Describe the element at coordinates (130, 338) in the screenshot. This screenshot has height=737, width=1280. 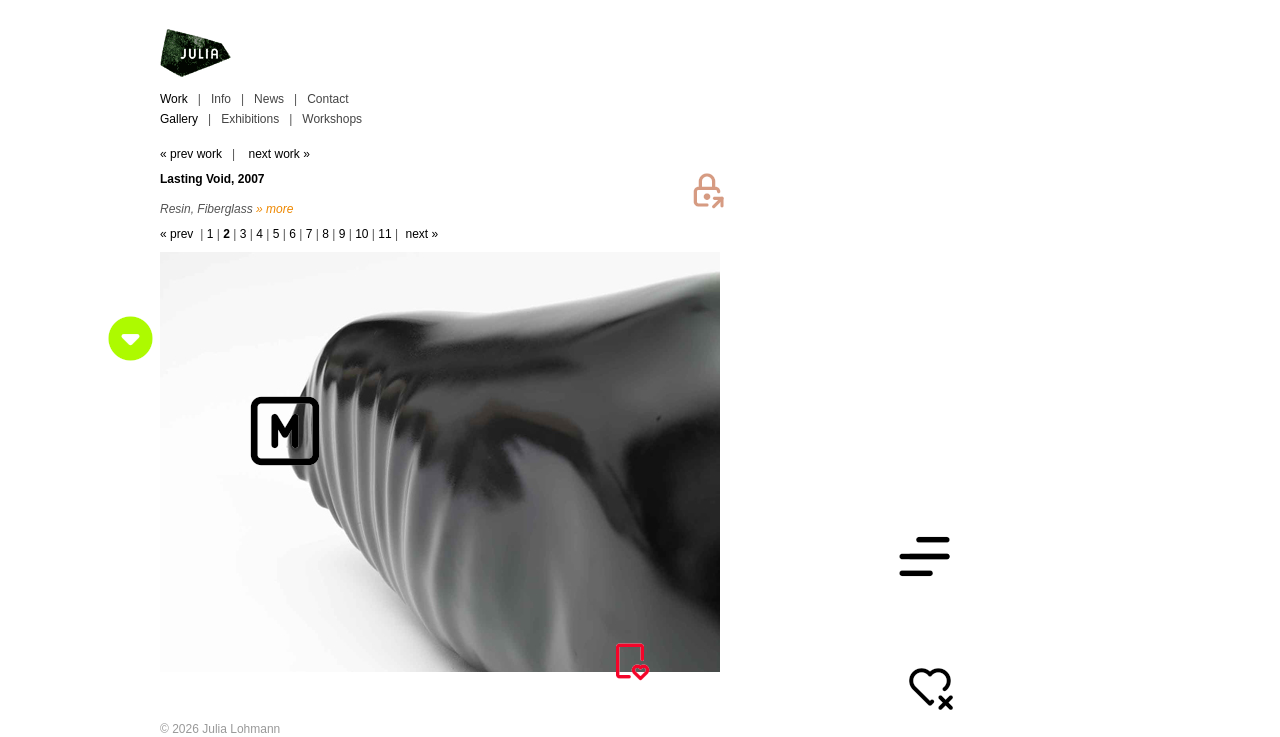
I see `expand dropdown menu` at that location.